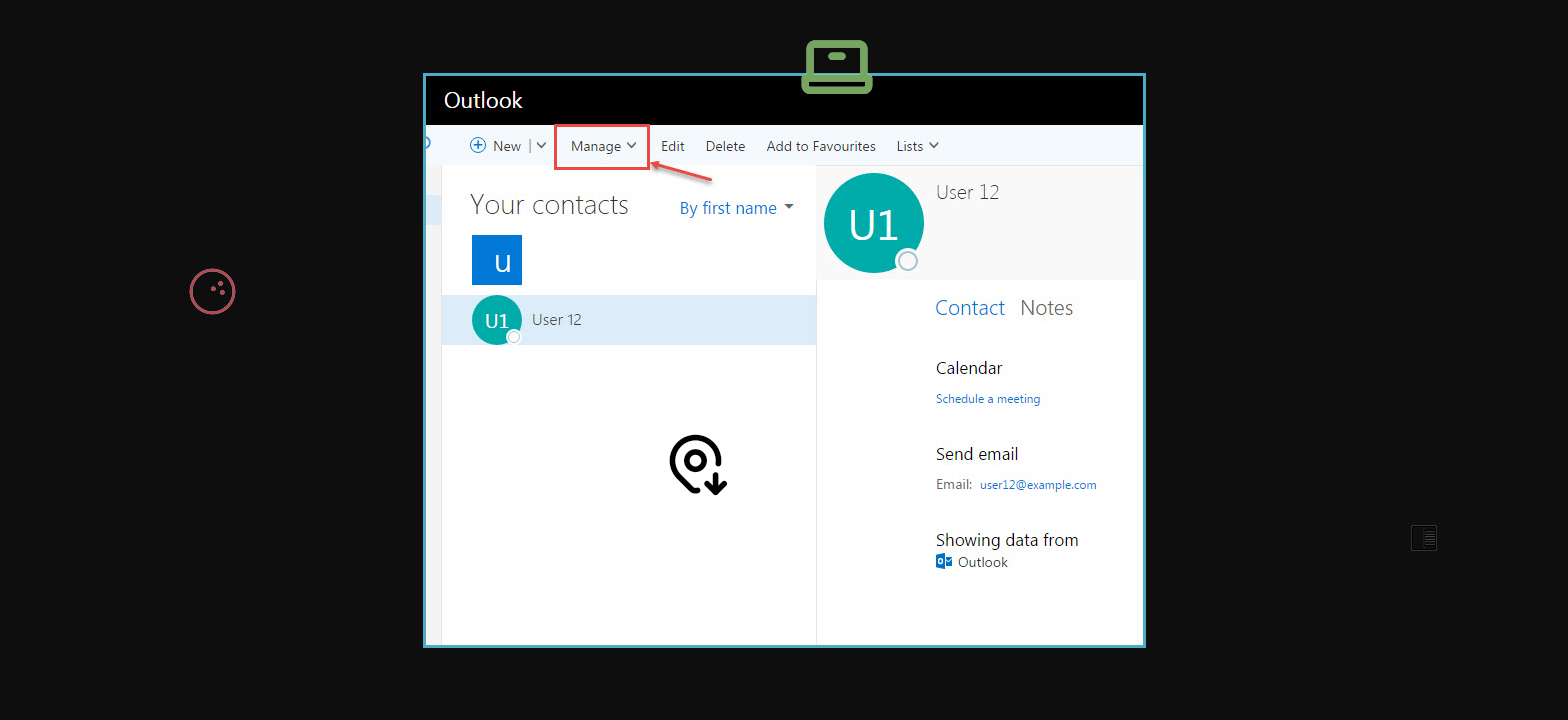 This screenshot has height=720, width=1568. What do you see at coordinates (695, 463) in the screenshot?
I see `drop a pin at current location` at bounding box center [695, 463].